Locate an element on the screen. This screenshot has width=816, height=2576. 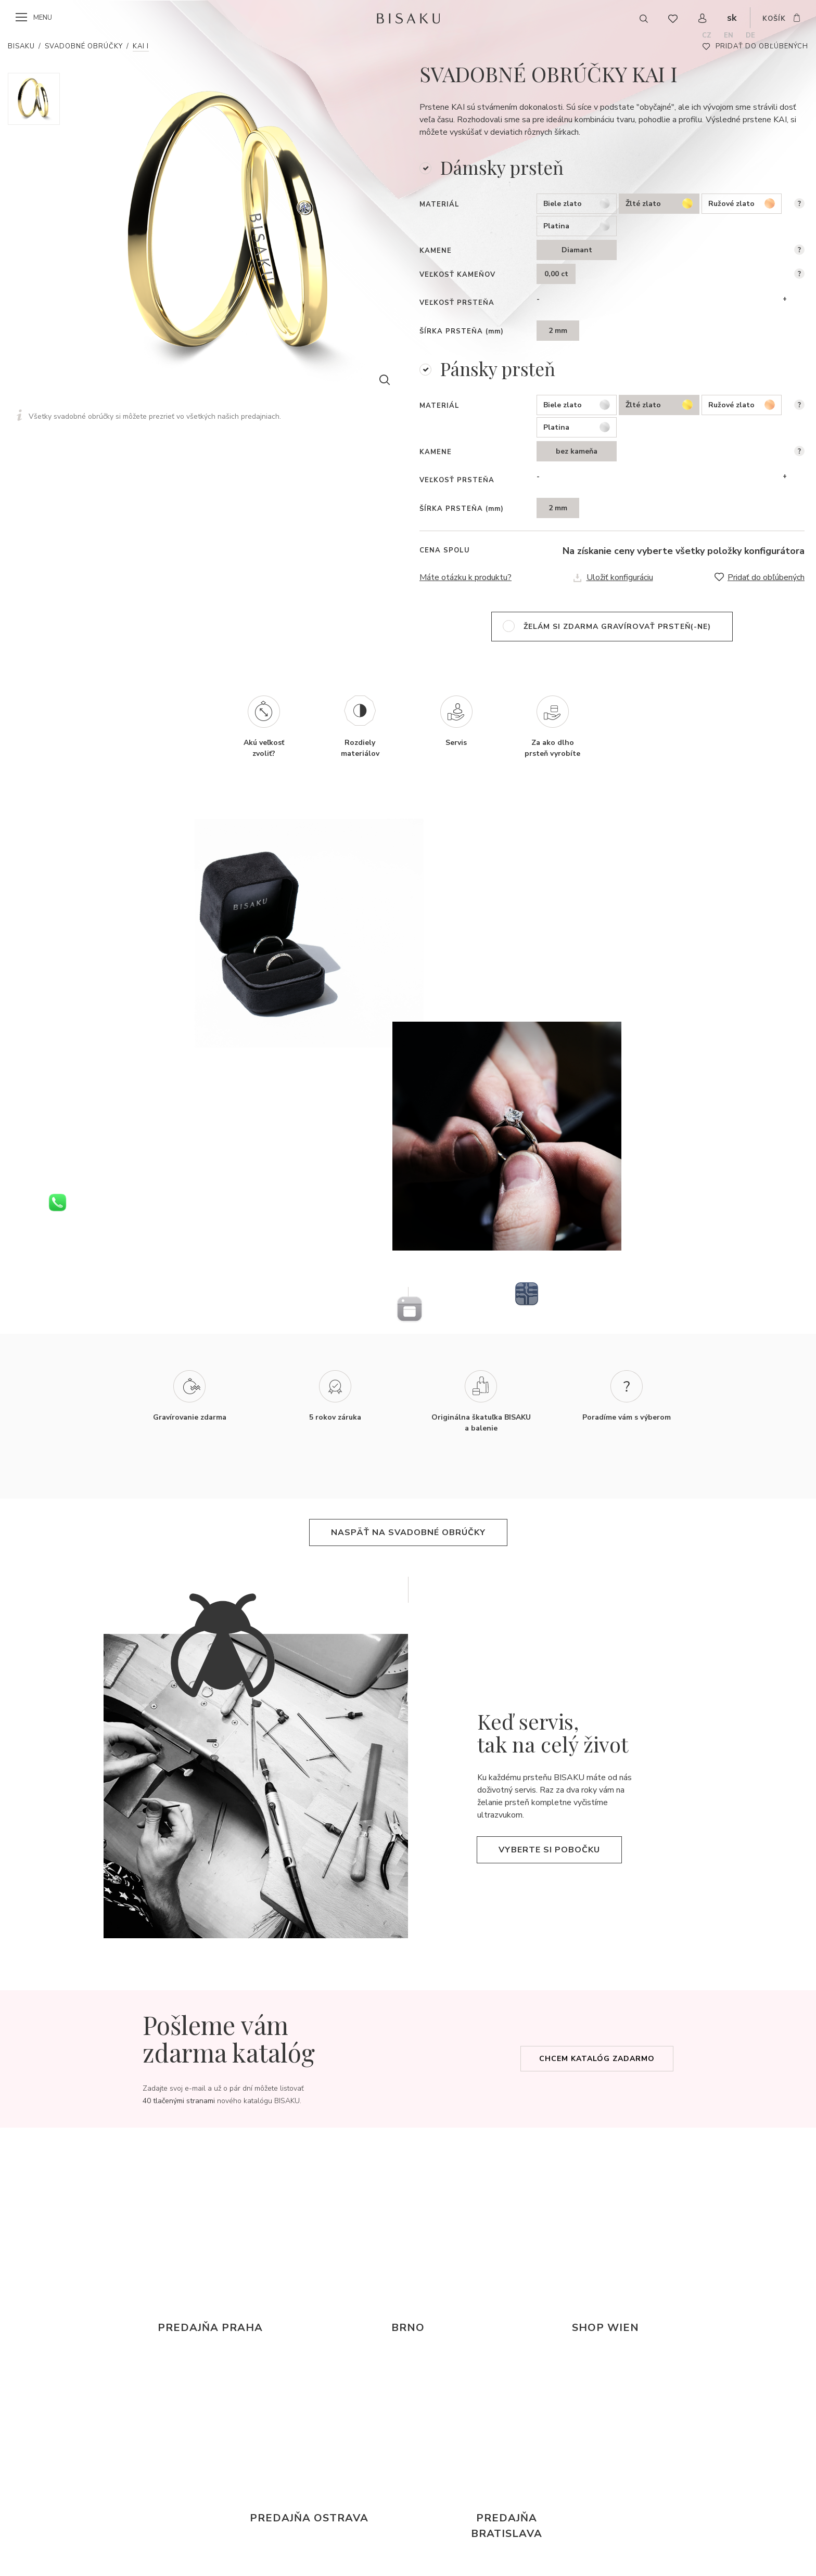
duplicate the current window is located at coordinates (410, 1309).